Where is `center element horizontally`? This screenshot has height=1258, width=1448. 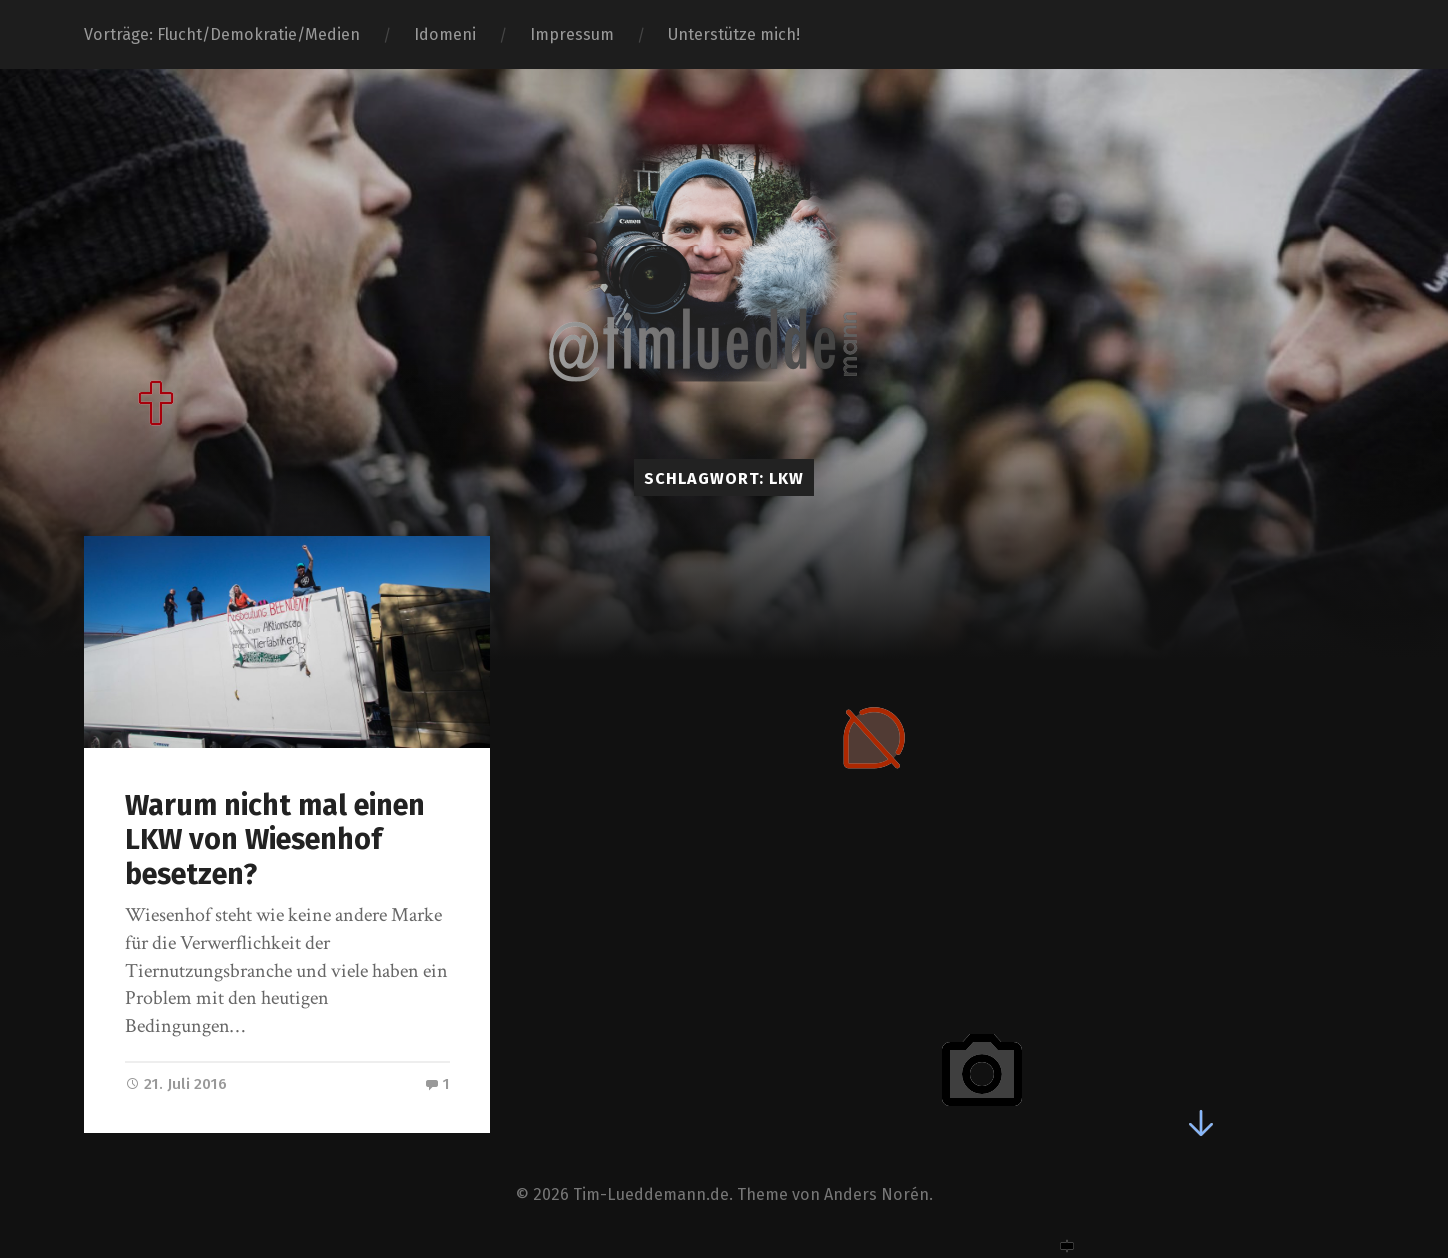 center element horizontally is located at coordinates (1067, 1246).